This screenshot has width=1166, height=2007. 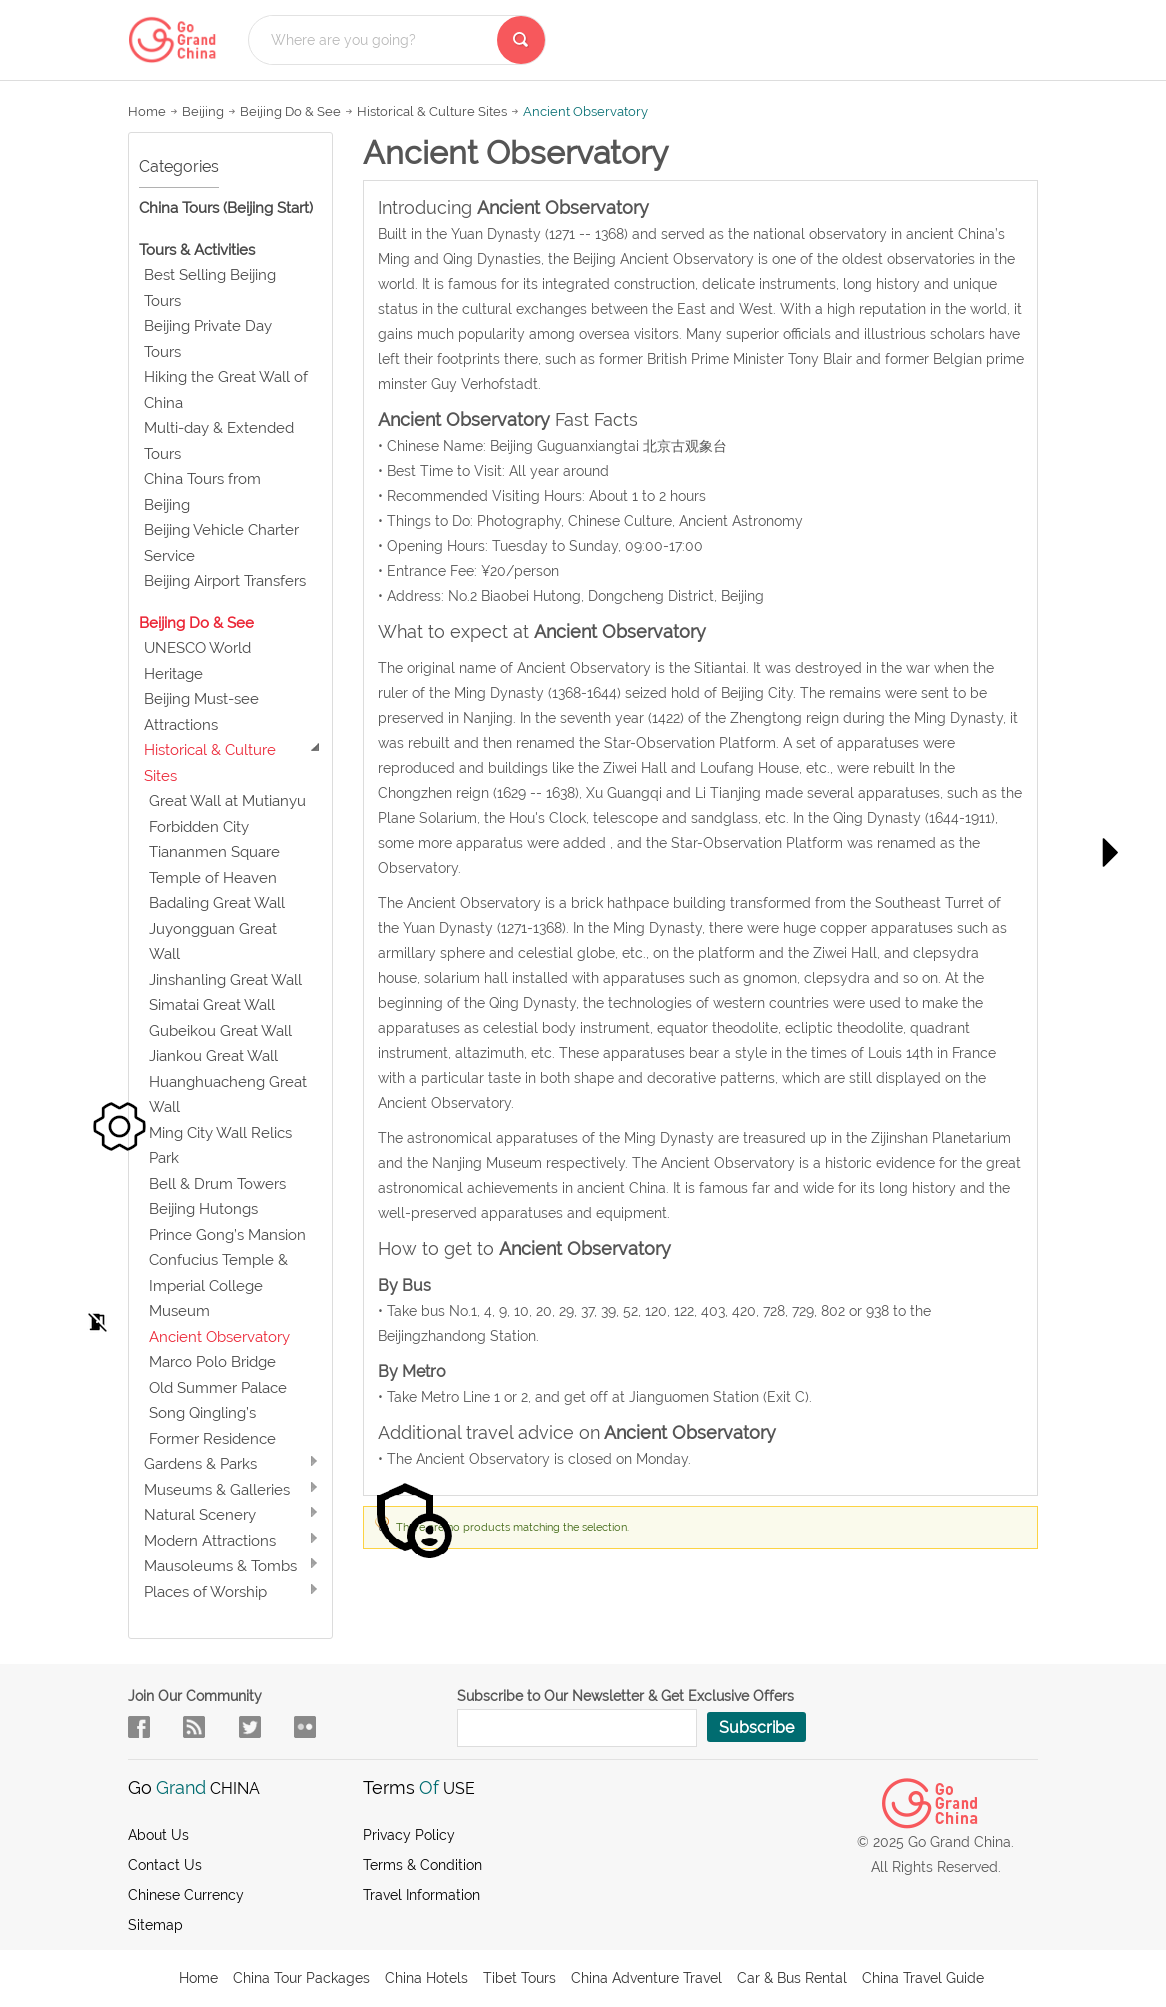 I want to click on access settings or preferences, so click(x=119, y=1126).